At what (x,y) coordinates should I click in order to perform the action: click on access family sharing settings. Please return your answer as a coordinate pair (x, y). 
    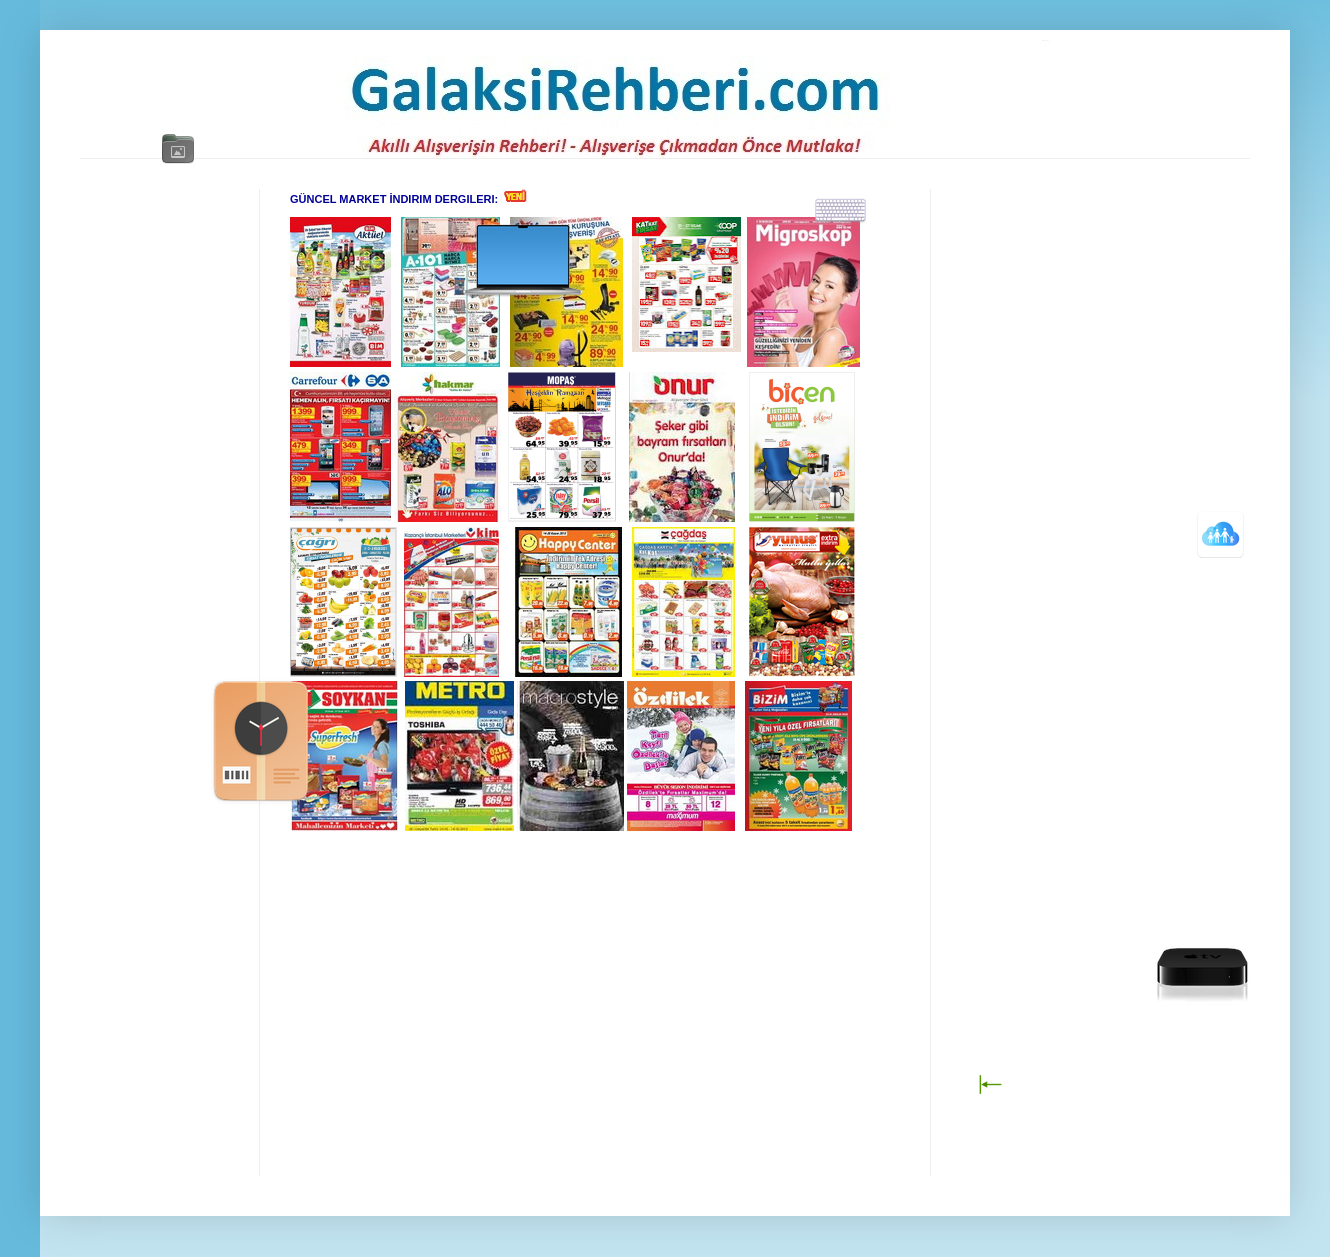
    Looking at the image, I should click on (1220, 534).